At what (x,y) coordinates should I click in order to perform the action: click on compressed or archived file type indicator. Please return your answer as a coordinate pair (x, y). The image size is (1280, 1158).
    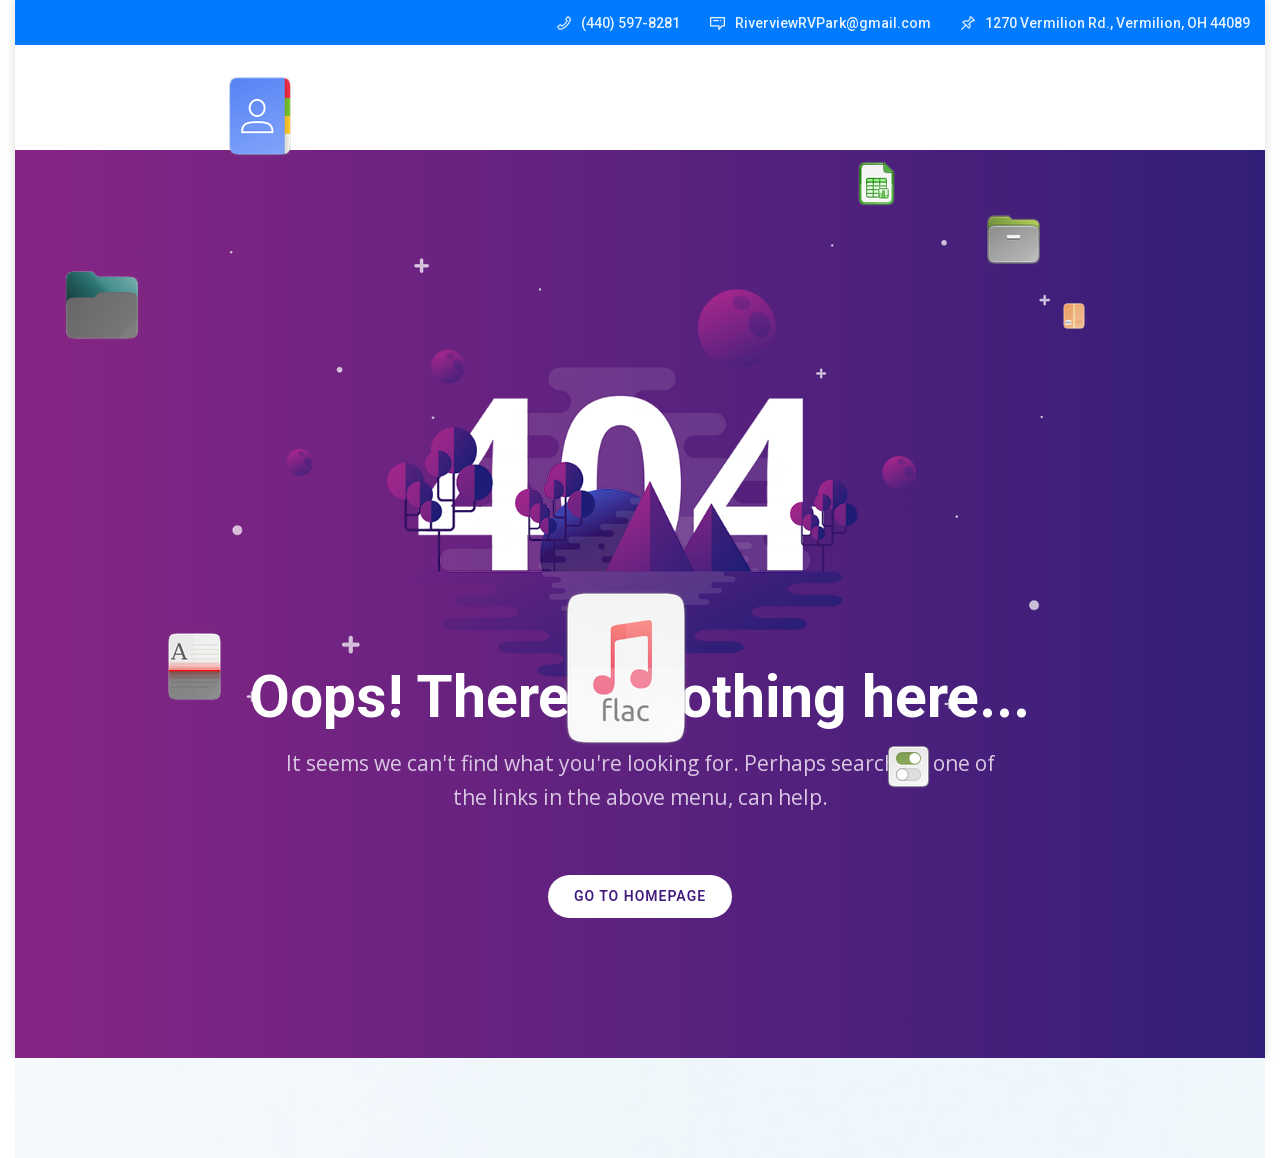
    Looking at the image, I should click on (1074, 316).